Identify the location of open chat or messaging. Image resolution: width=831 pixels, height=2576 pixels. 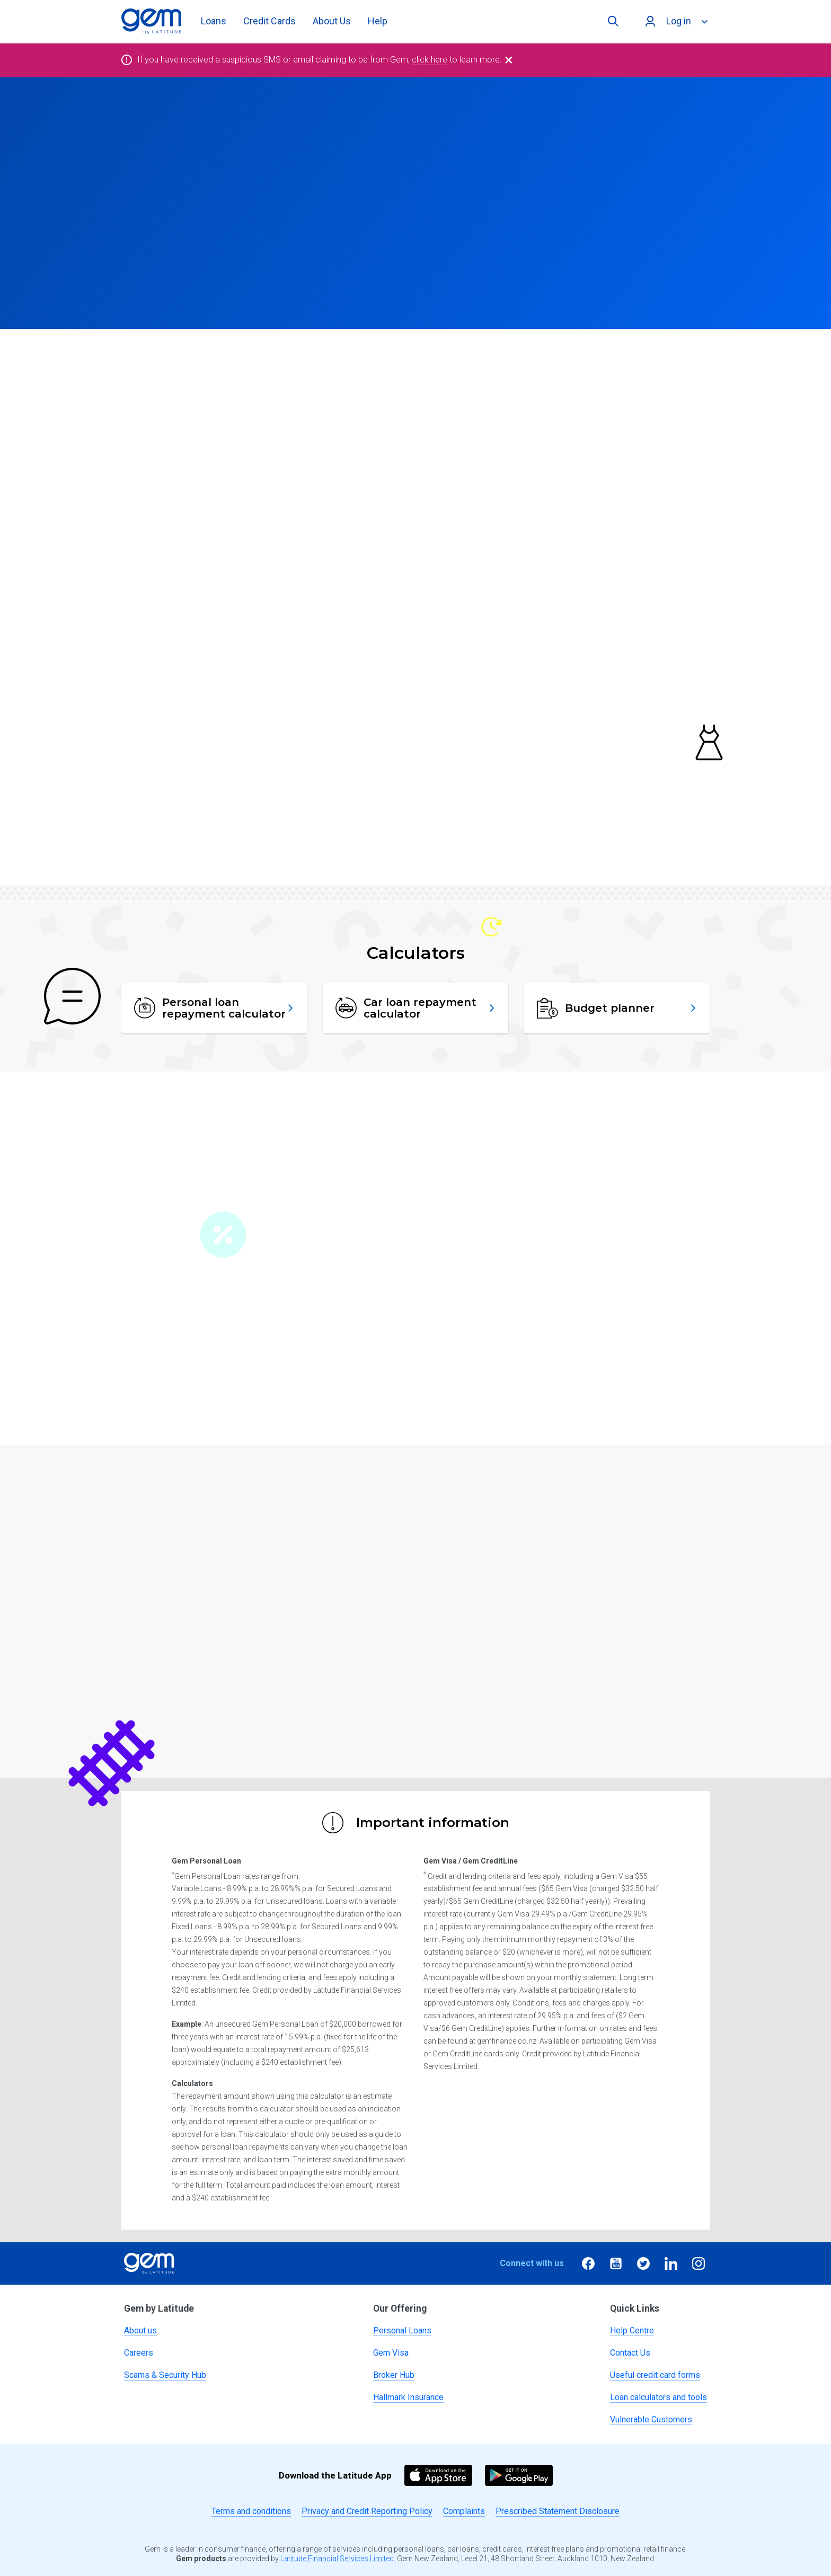
(72, 996).